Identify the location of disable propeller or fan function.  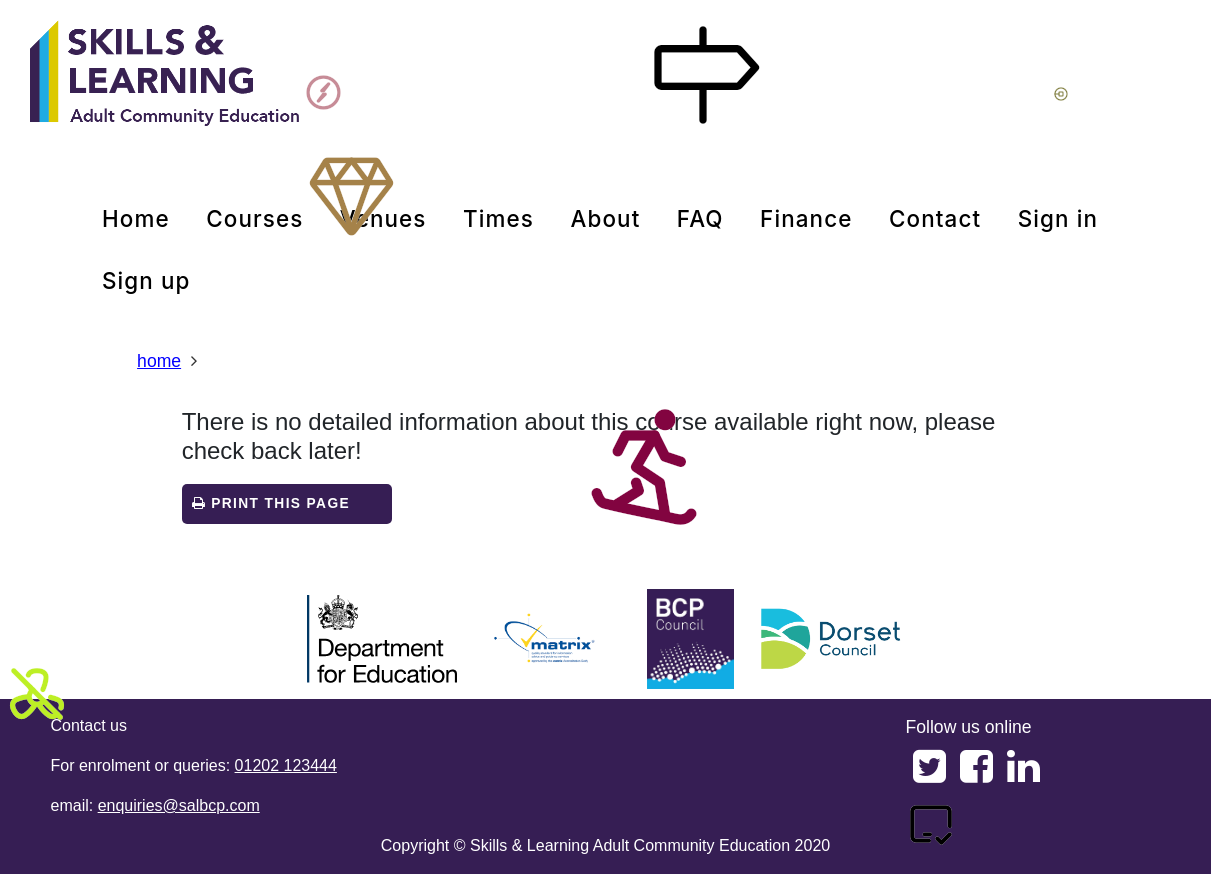
(37, 694).